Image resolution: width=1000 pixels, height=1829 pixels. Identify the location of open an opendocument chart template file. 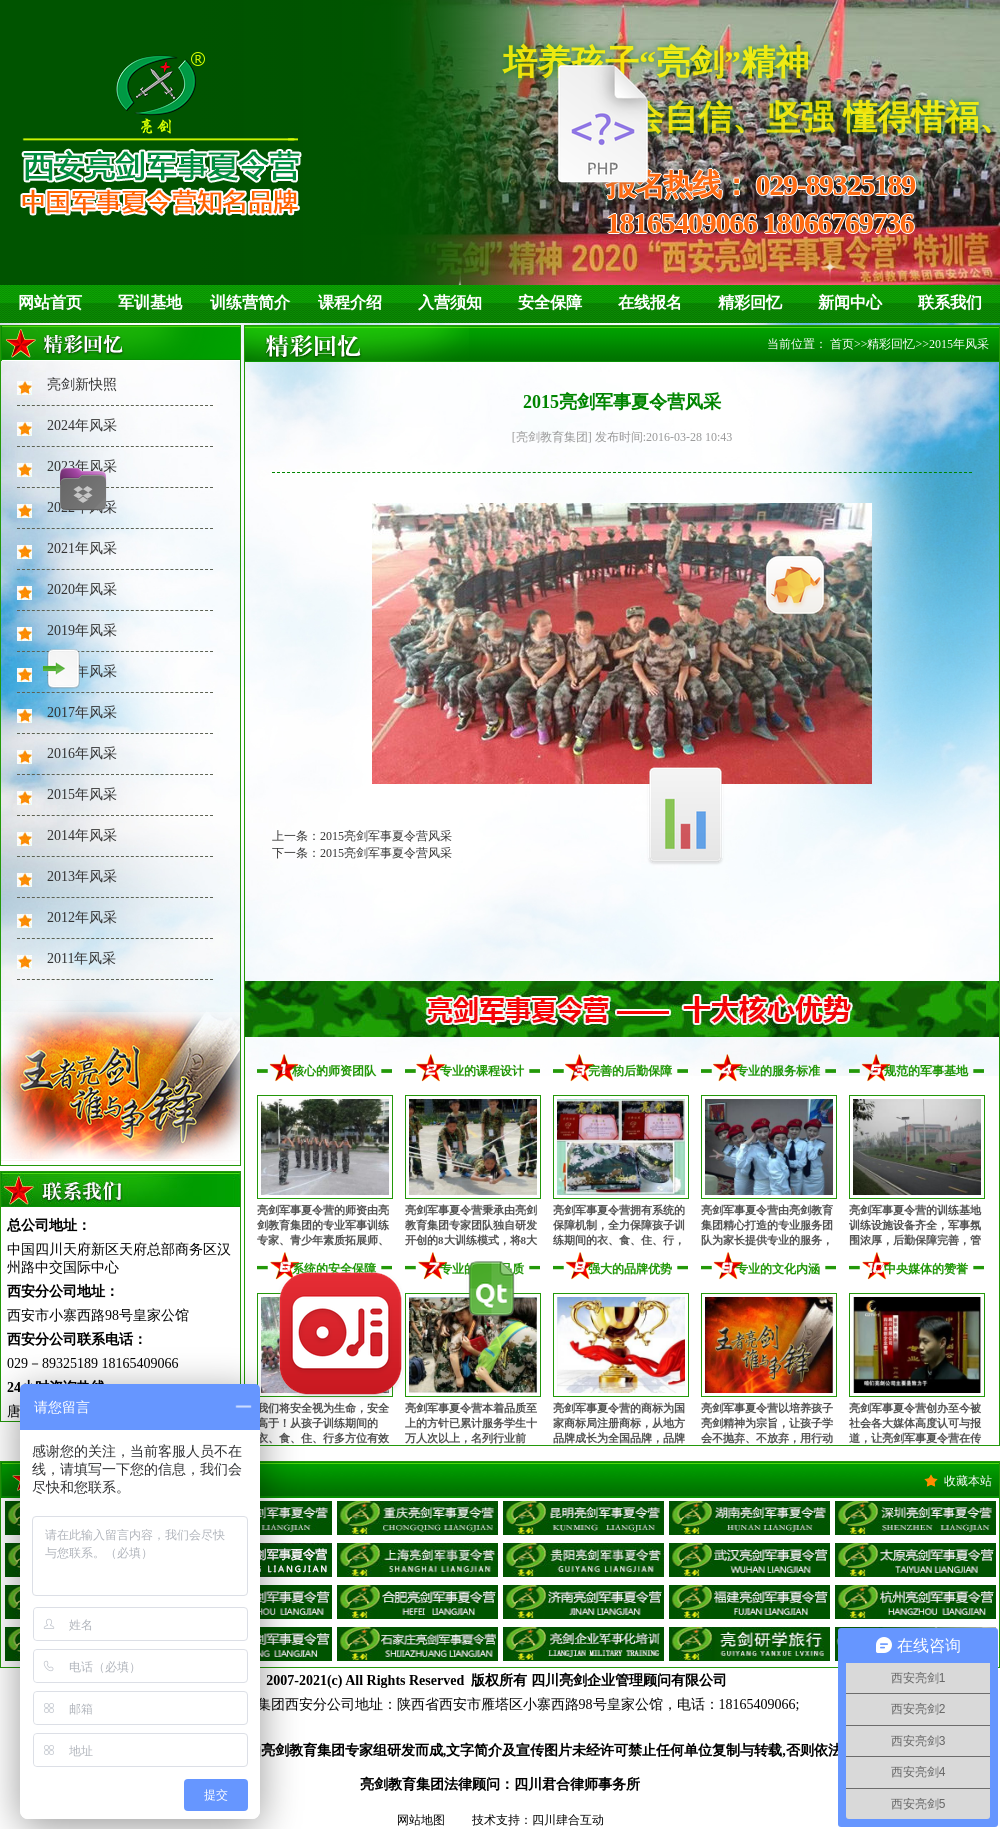
(685, 814).